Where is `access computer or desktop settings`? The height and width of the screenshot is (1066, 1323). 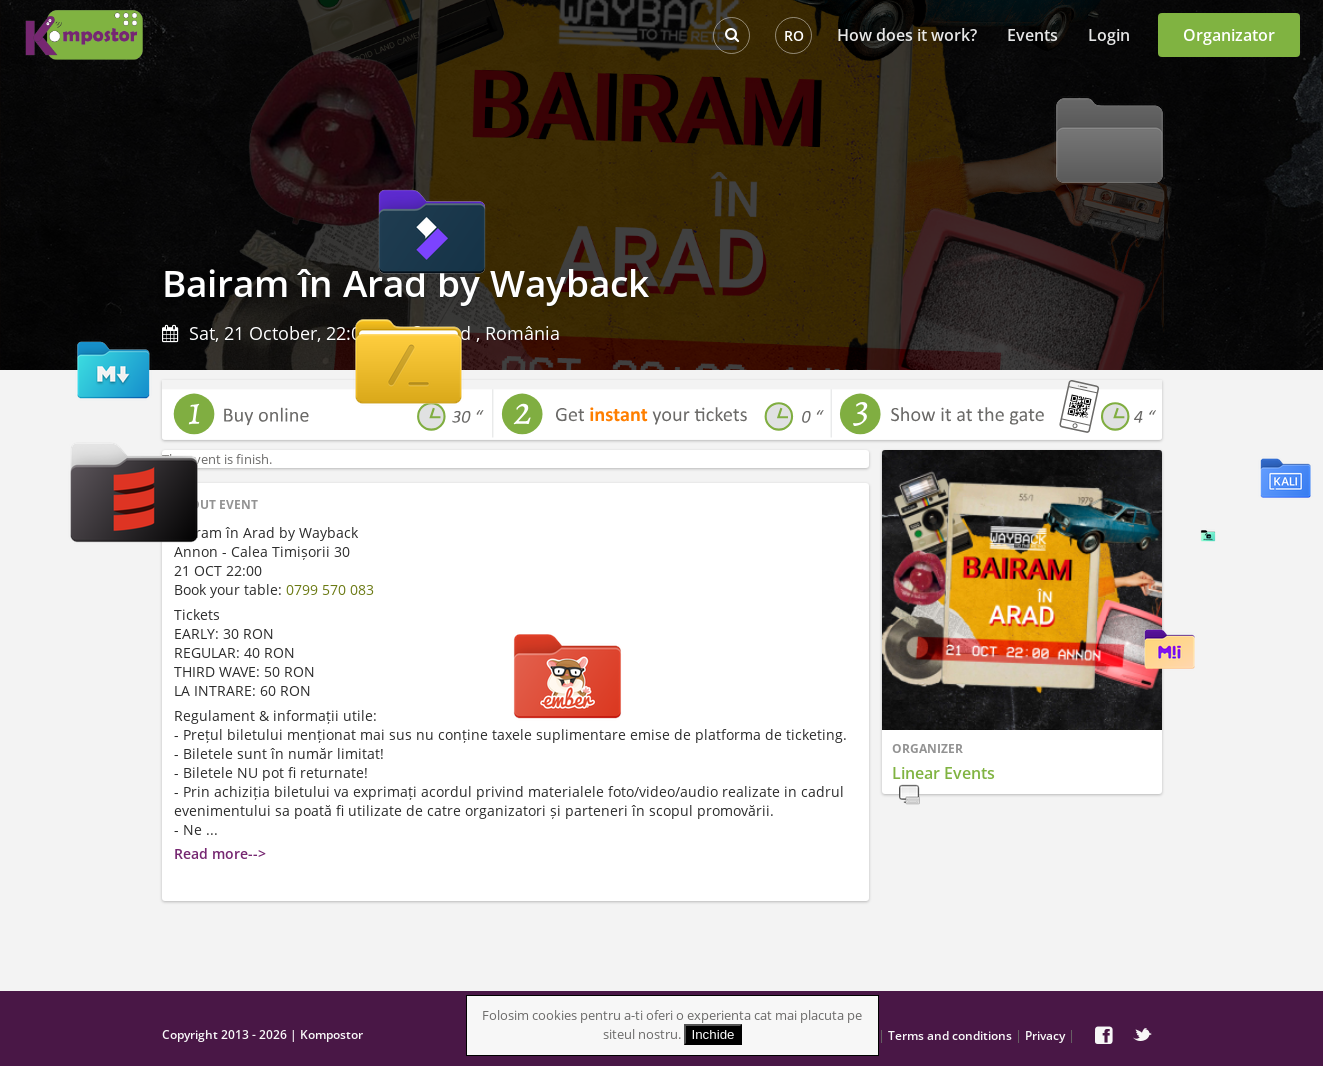
access computer or desktop settings is located at coordinates (909, 794).